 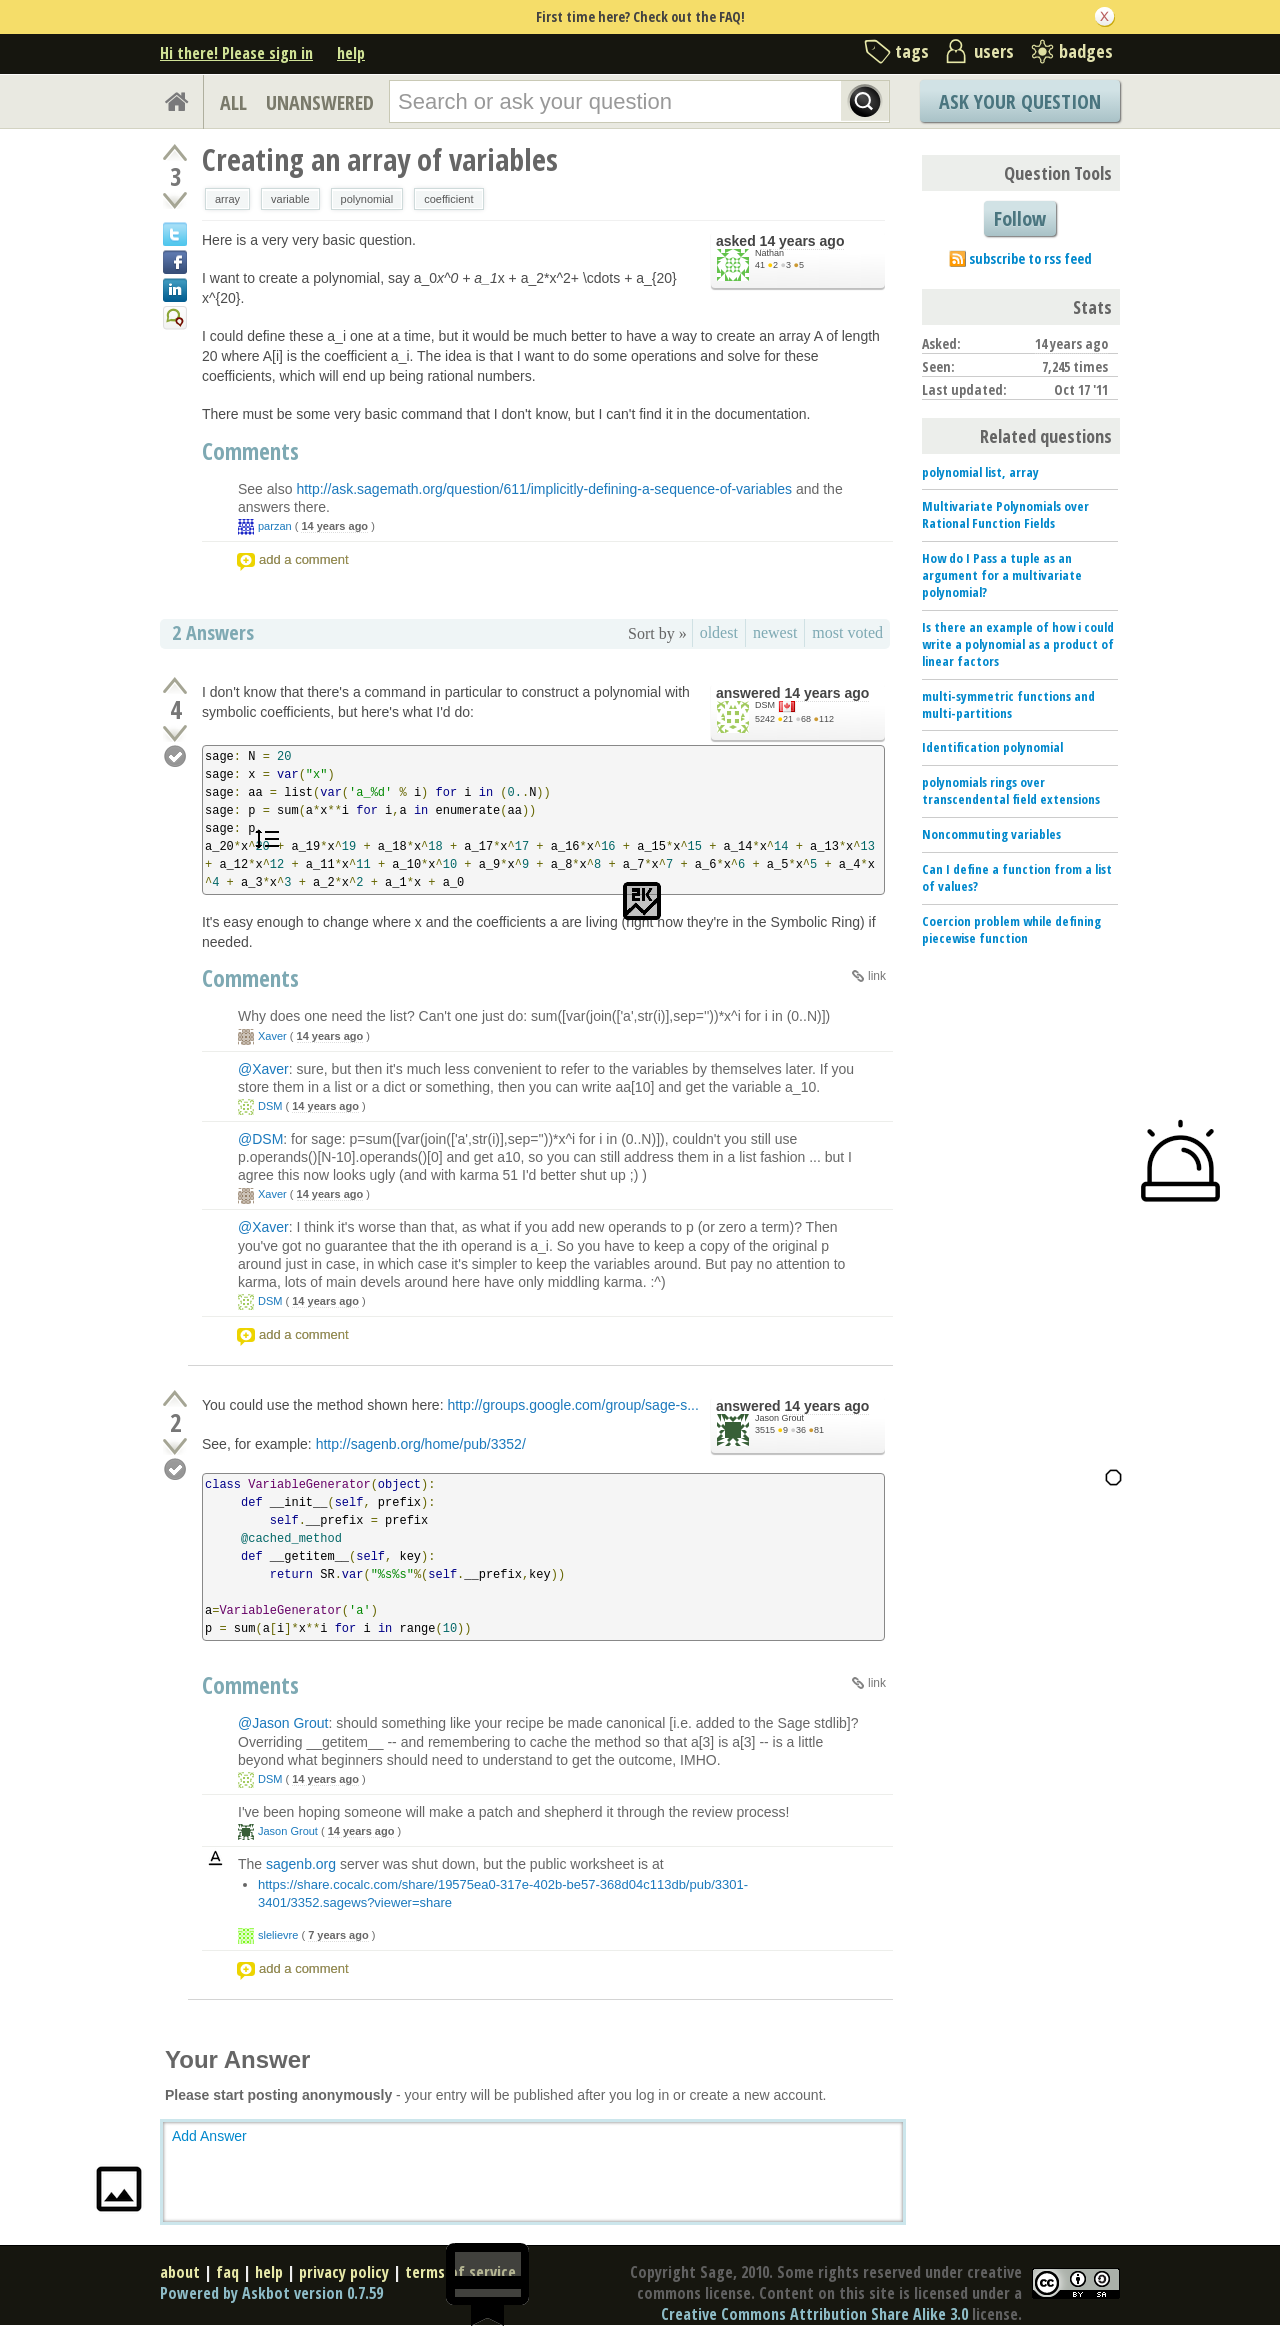 What do you see at coordinates (1180, 1168) in the screenshot?
I see `emergency alert or warning notification` at bounding box center [1180, 1168].